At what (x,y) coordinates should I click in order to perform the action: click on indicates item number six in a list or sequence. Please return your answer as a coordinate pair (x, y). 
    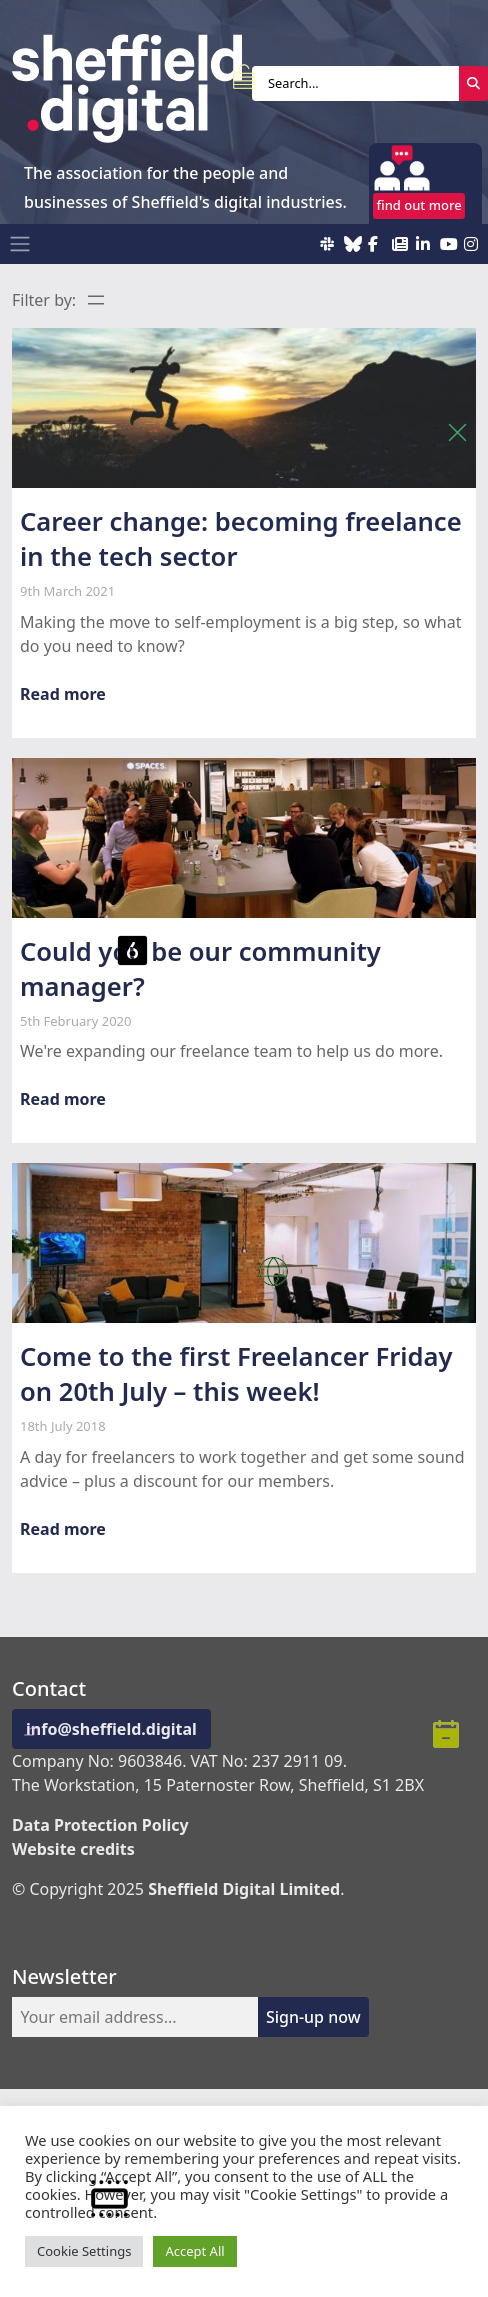
    Looking at the image, I should click on (132, 950).